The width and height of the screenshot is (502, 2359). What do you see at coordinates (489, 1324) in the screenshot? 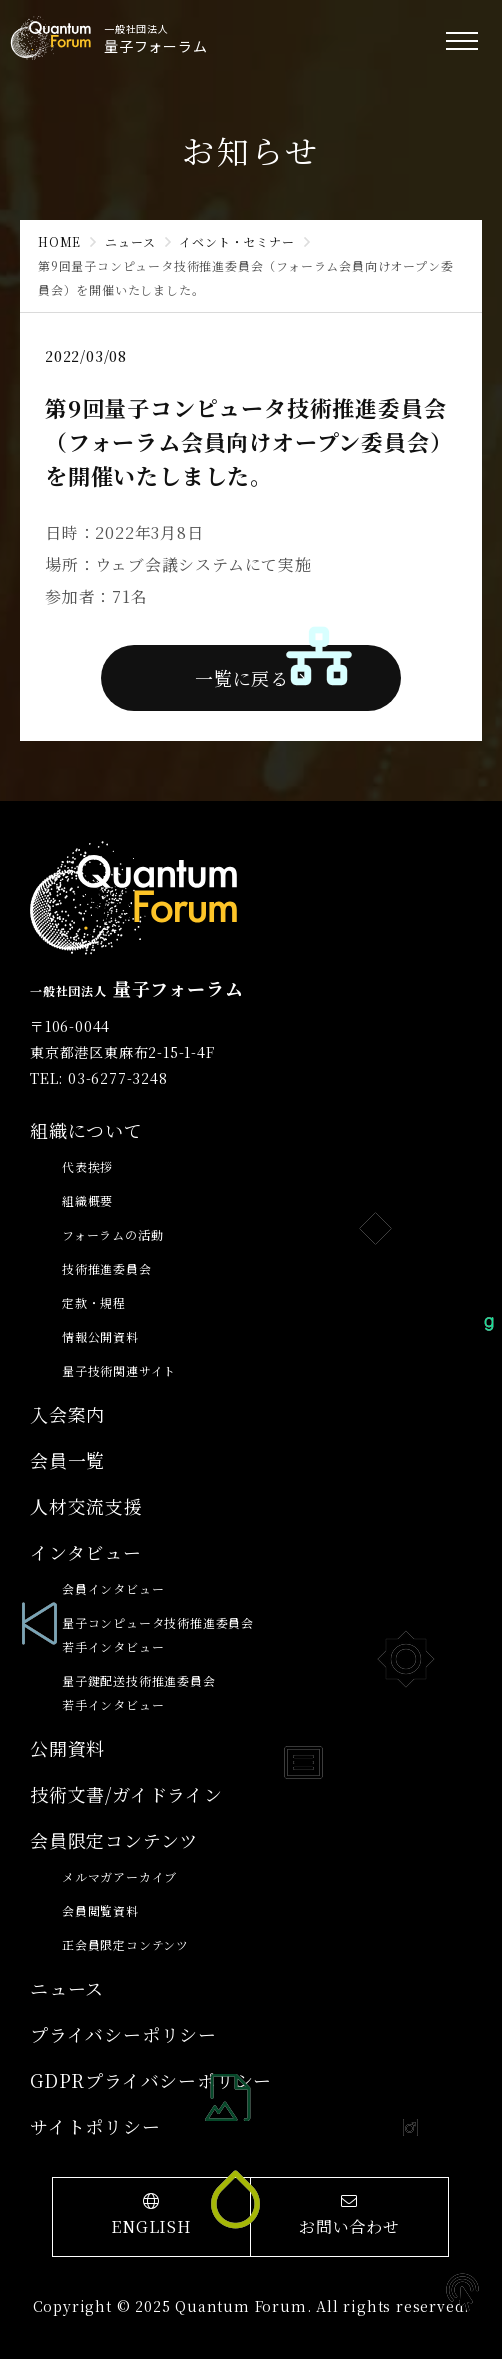
I see `open the Goodreads app` at bounding box center [489, 1324].